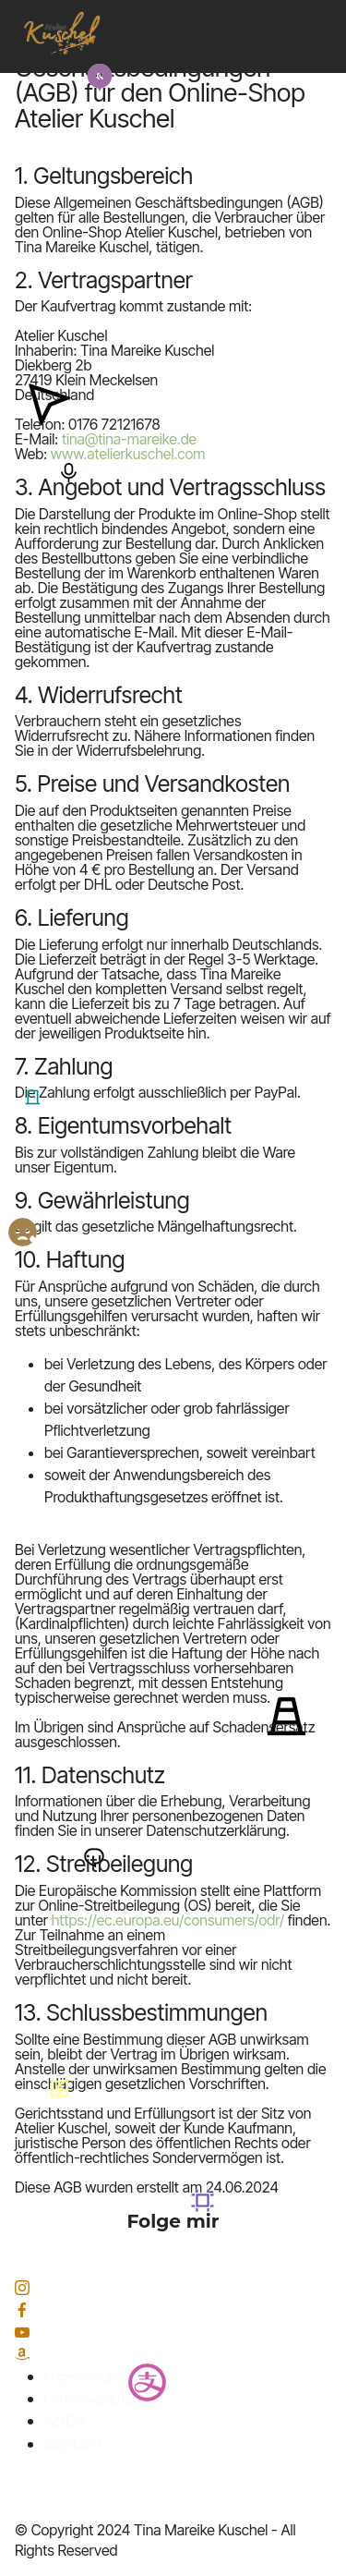 Image resolution: width=346 pixels, height=2576 pixels. Describe the element at coordinates (100, 78) in the screenshot. I see `visit the les libraires bookstore platform` at that location.